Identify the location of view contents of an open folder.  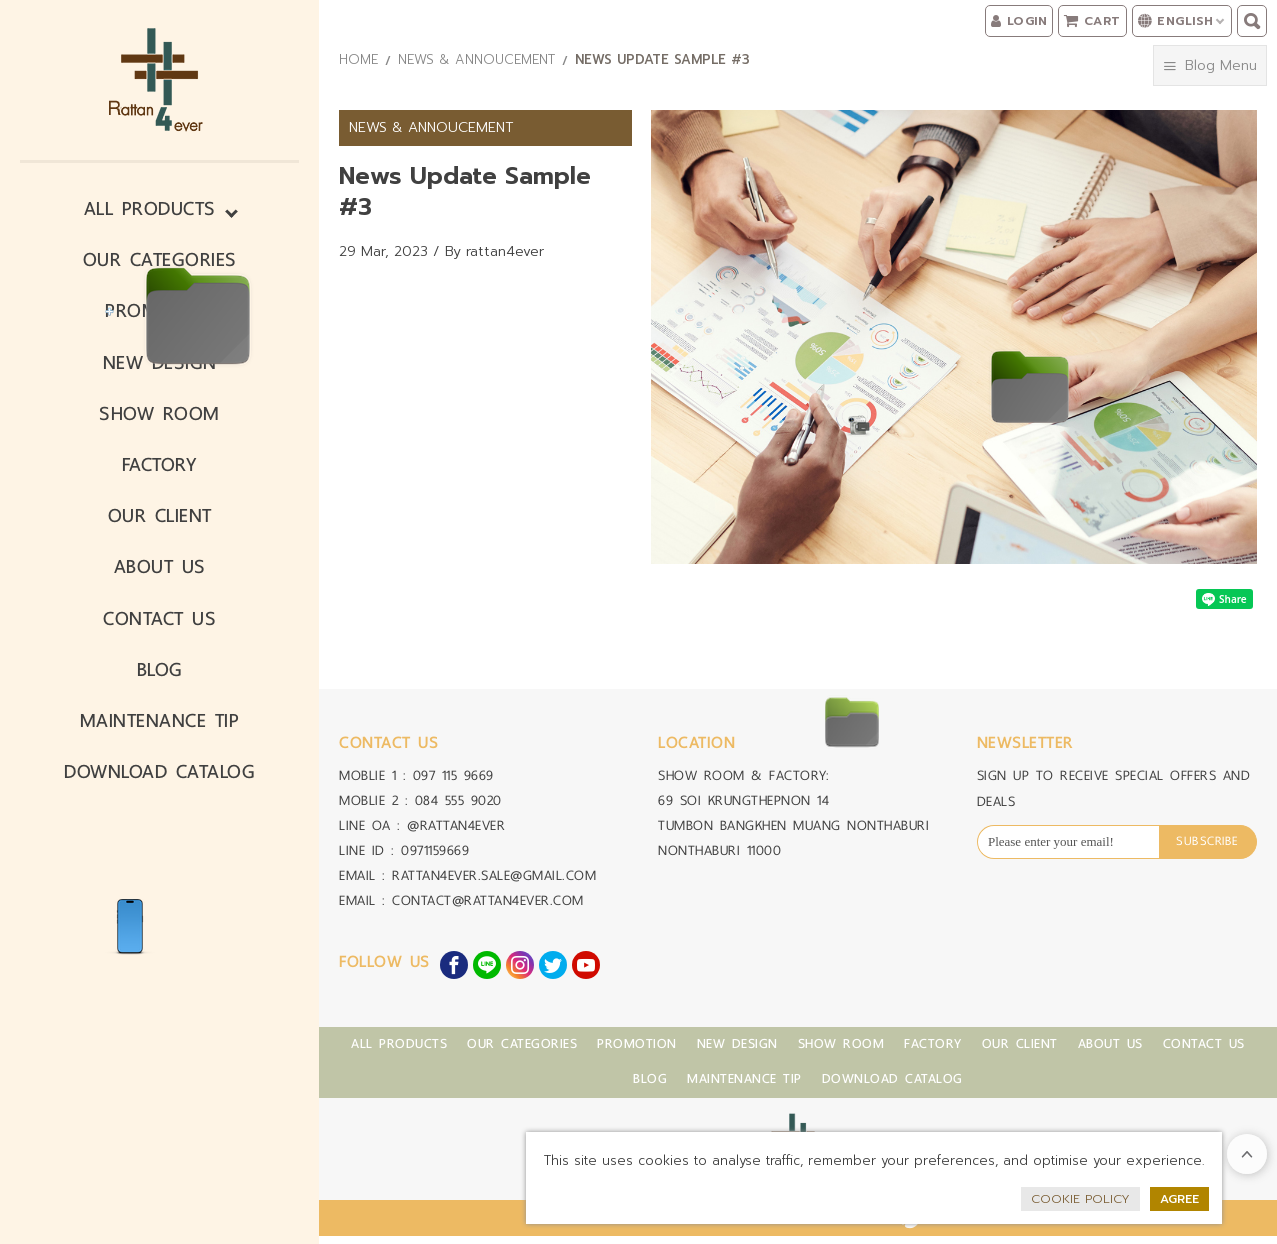
(1030, 387).